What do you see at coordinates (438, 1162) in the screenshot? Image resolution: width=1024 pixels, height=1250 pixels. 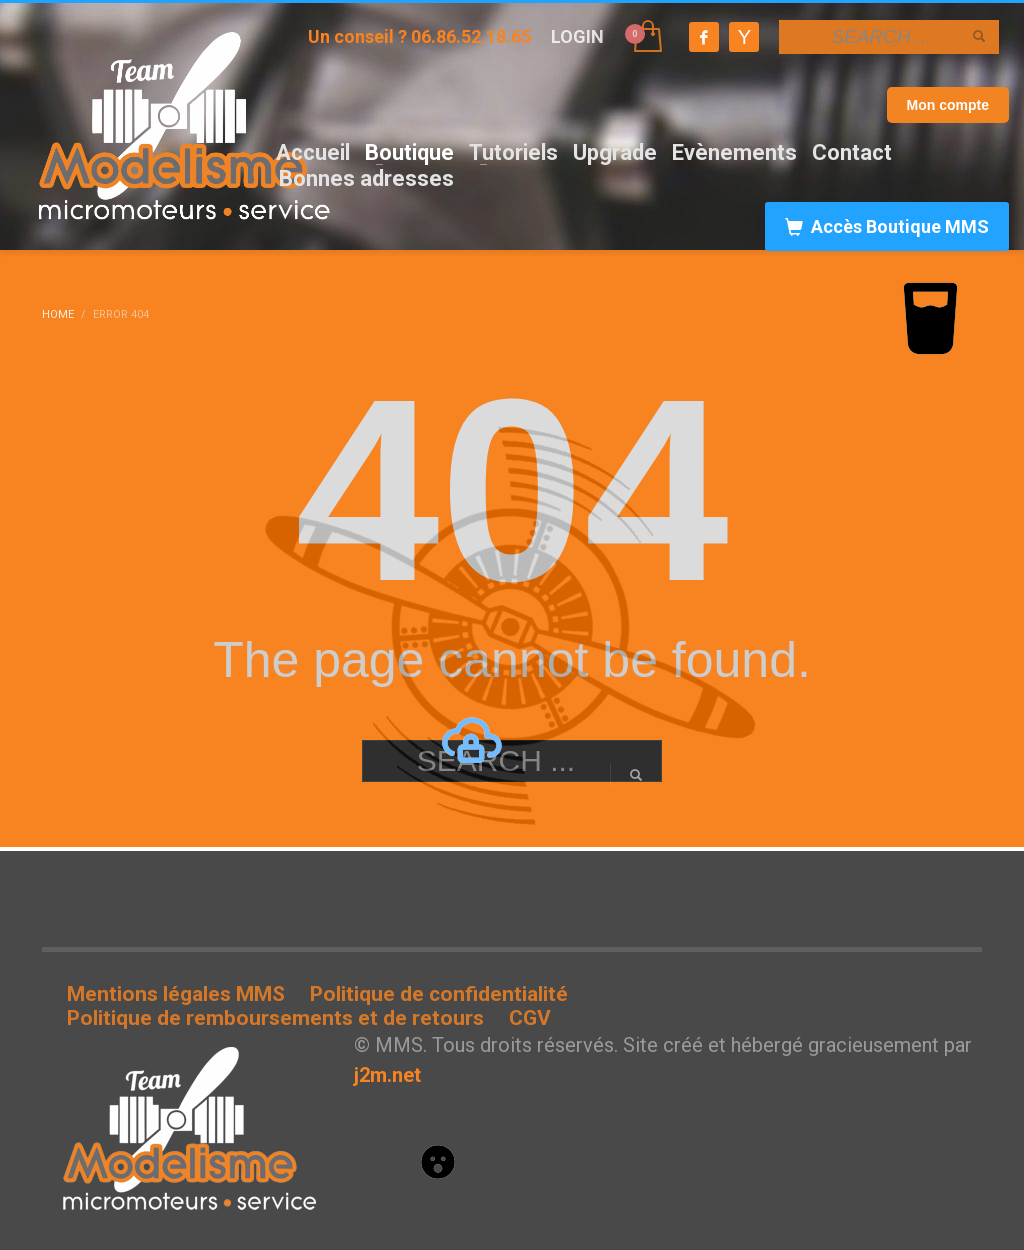 I see `indicates surprising or unexpected content` at bounding box center [438, 1162].